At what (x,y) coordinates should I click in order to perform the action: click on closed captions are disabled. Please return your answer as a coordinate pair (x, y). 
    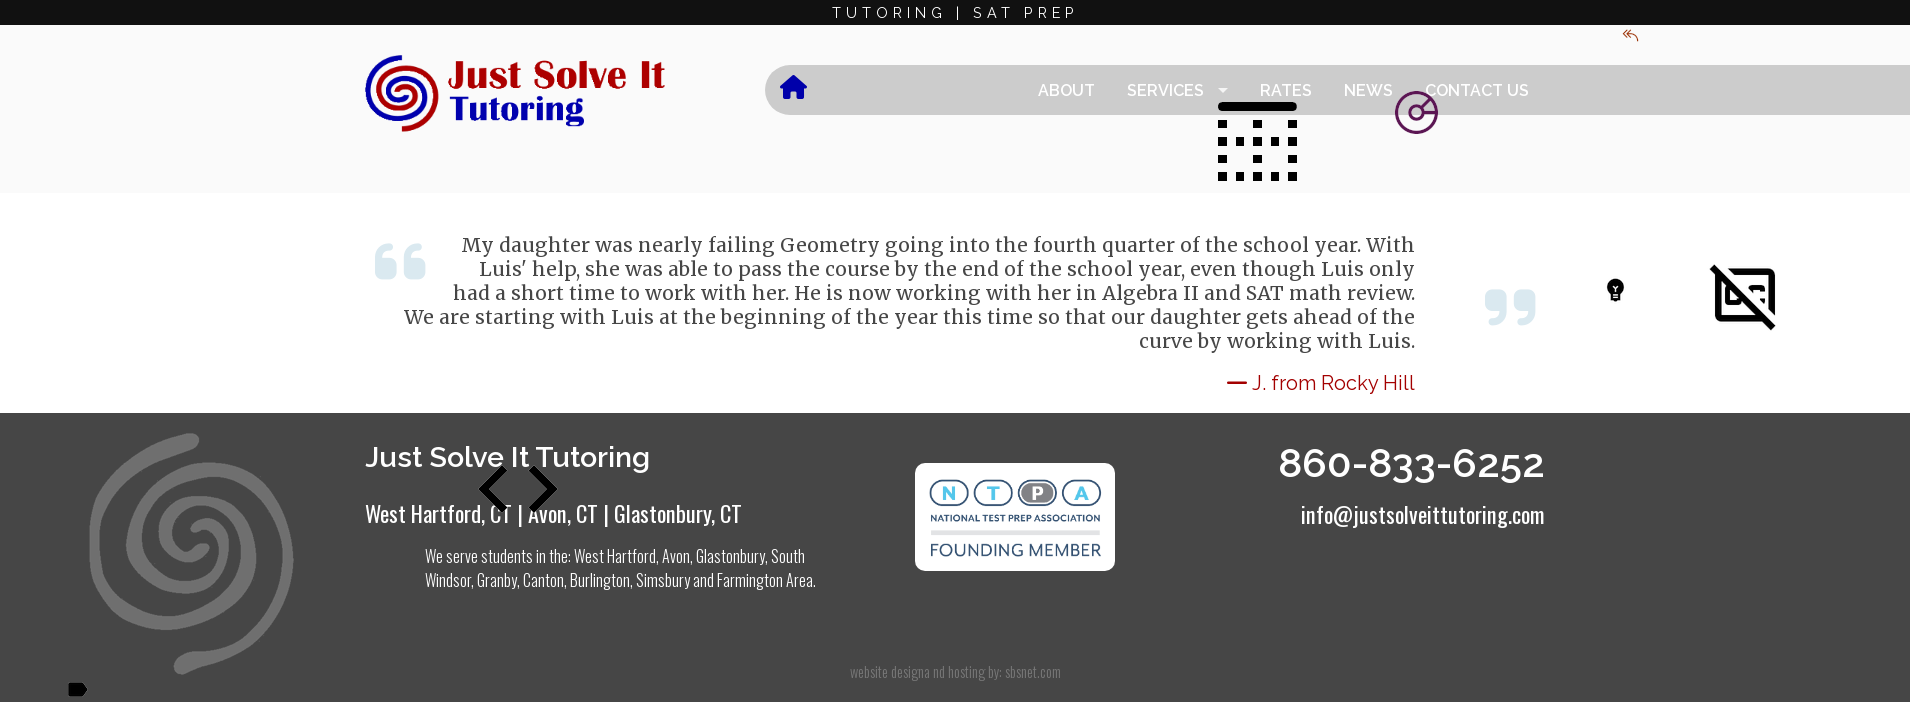
    Looking at the image, I should click on (1745, 295).